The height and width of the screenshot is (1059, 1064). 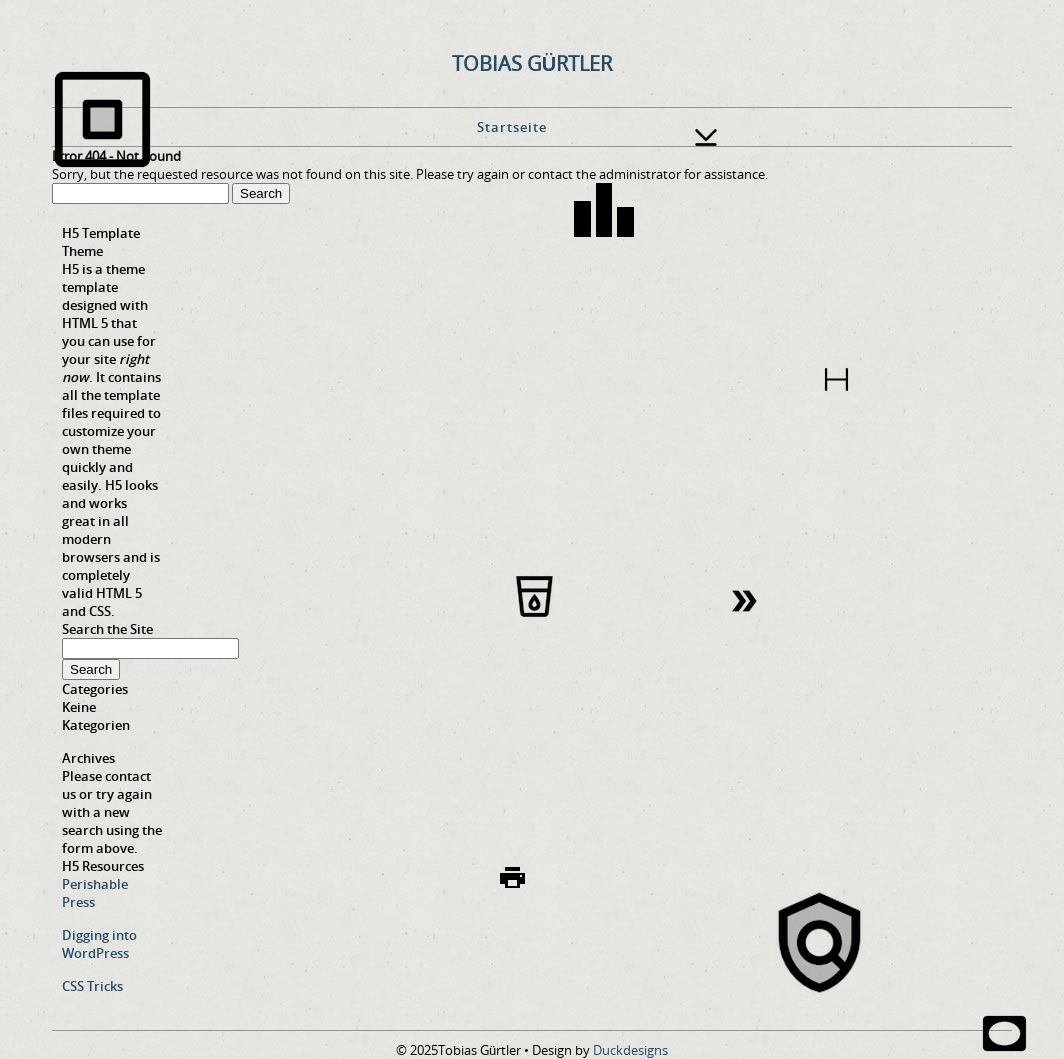 I want to click on view privacy policy or terms, so click(x=819, y=942).